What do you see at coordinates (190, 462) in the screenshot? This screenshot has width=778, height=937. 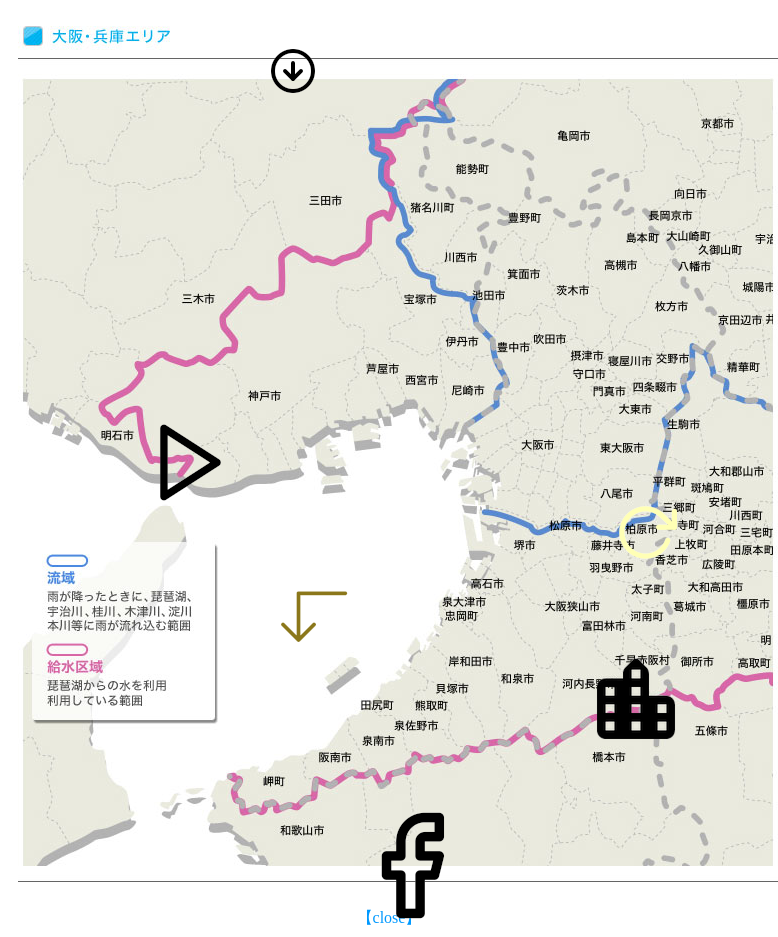 I see `play media or video content` at bounding box center [190, 462].